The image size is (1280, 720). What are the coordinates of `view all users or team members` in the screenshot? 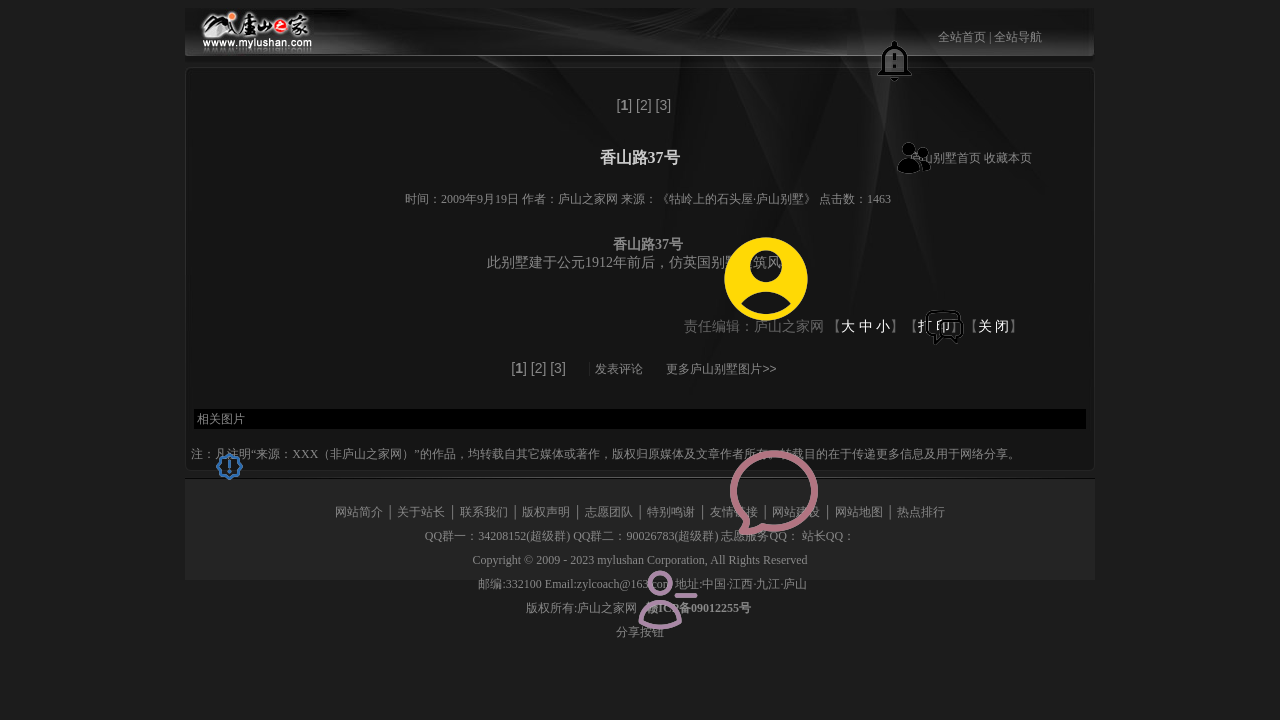 It's located at (914, 158).